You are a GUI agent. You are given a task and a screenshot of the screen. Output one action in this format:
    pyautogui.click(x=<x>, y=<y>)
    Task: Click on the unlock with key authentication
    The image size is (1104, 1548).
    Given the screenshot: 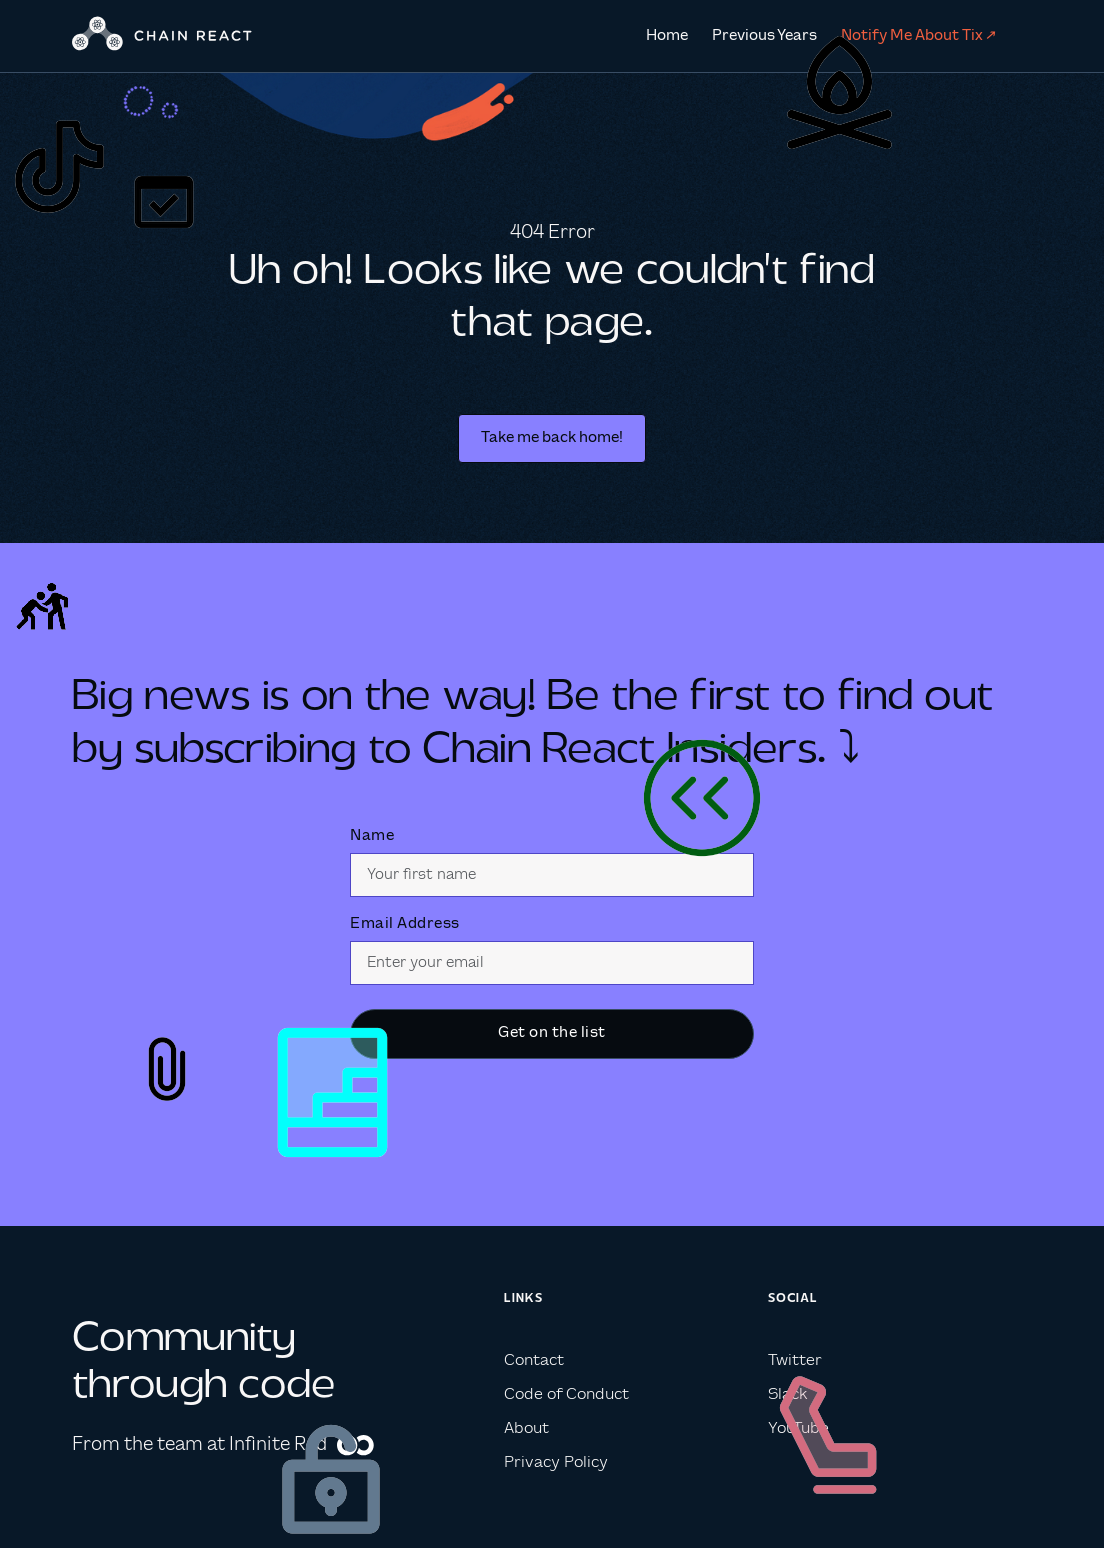 What is the action you would take?
    pyautogui.click(x=331, y=1485)
    